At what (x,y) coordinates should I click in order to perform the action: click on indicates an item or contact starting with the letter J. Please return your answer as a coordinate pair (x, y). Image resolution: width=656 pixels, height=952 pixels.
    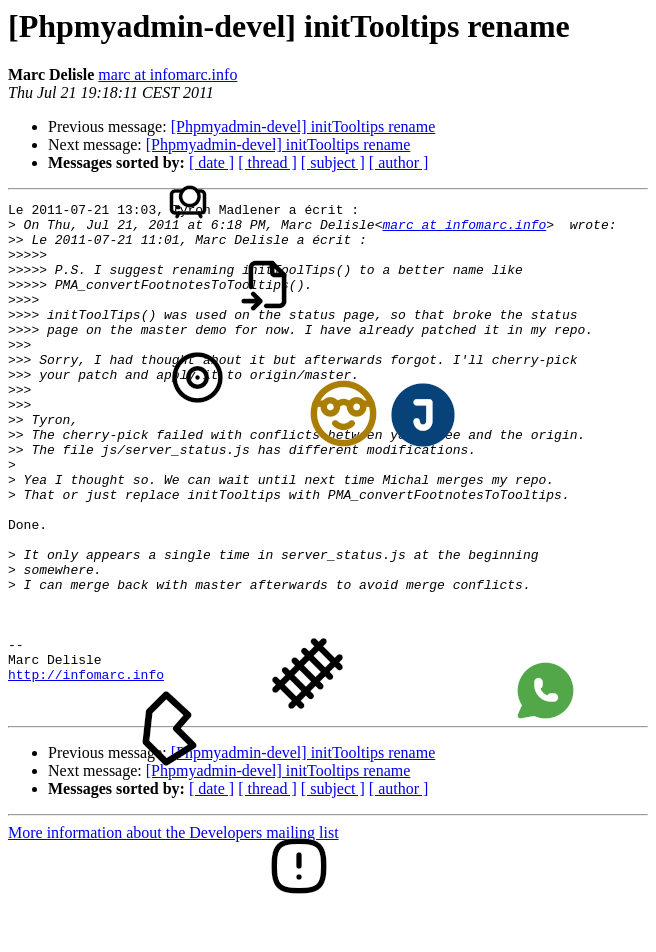
    Looking at the image, I should click on (423, 415).